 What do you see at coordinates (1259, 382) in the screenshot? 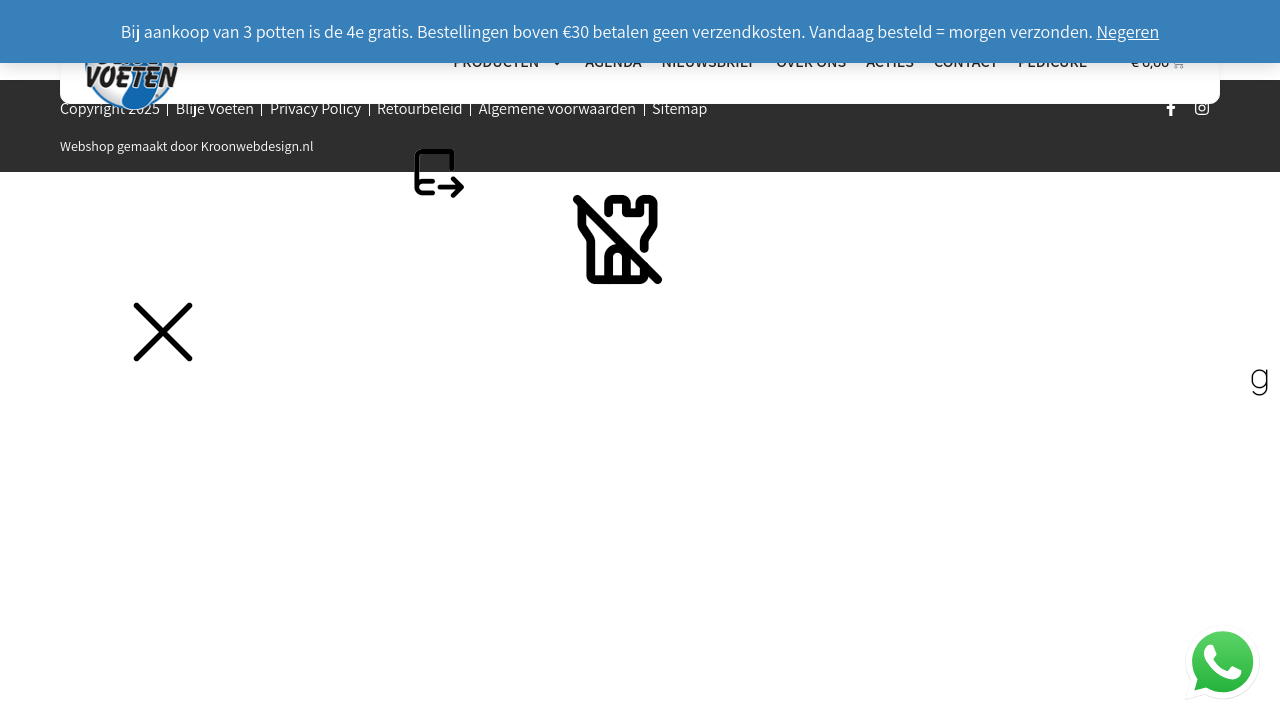
I see `open the goodreads app` at bounding box center [1259, 382].